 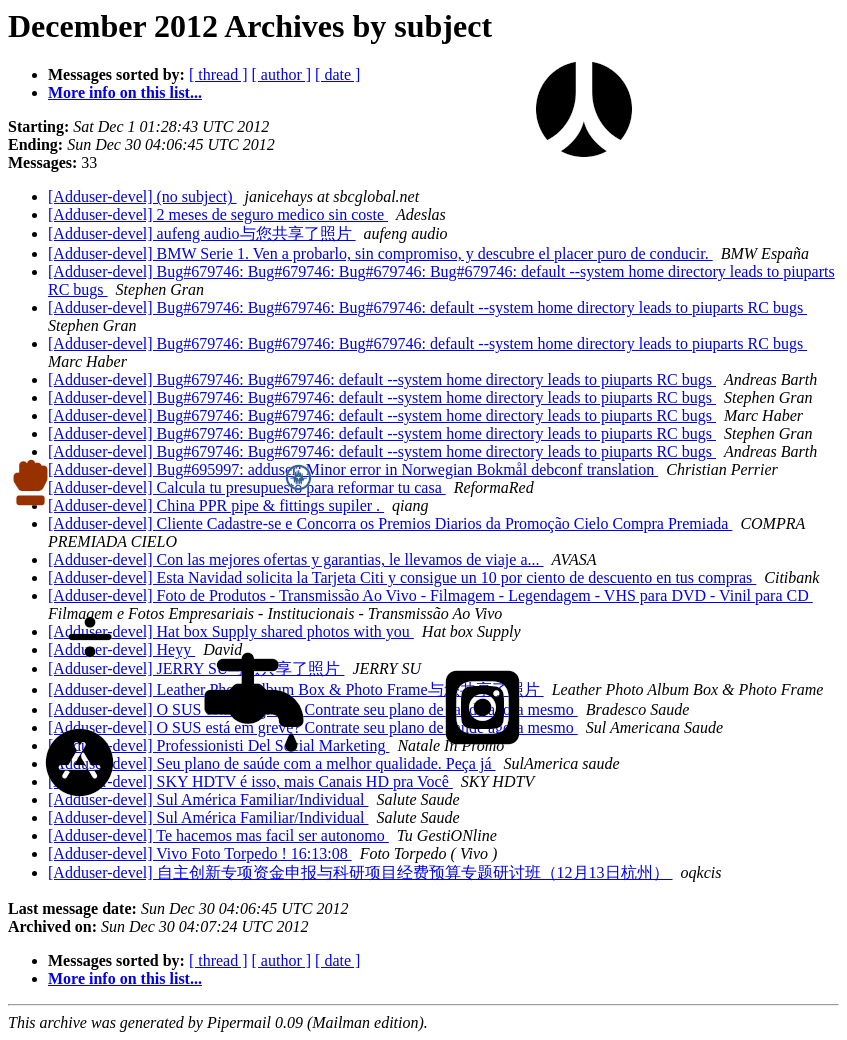 I want to click on open Instagram app, so click(x=482, y=707).